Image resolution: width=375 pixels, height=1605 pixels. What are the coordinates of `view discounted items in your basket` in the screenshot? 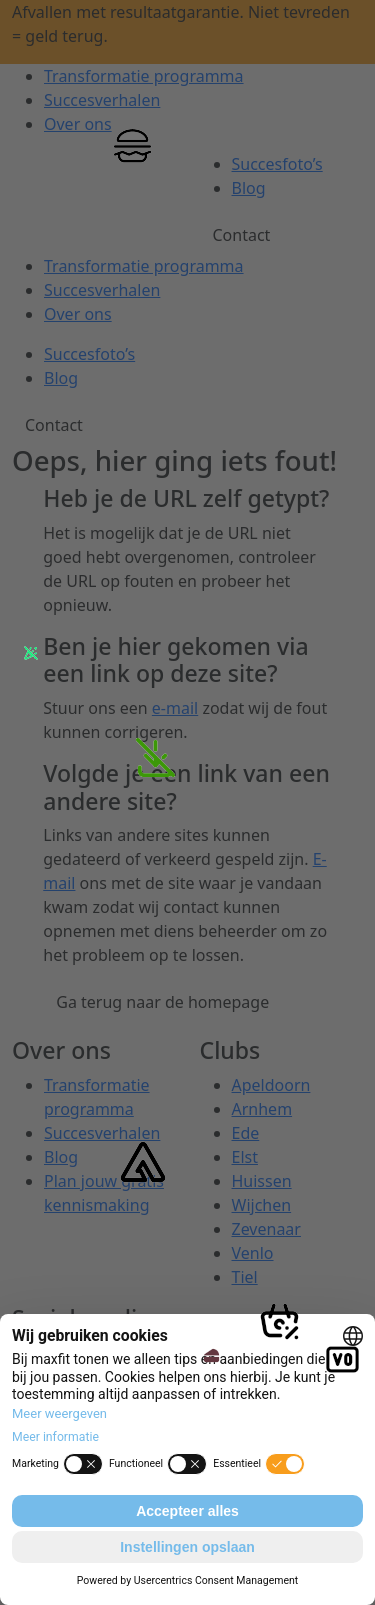 It's located at (279, 1320).